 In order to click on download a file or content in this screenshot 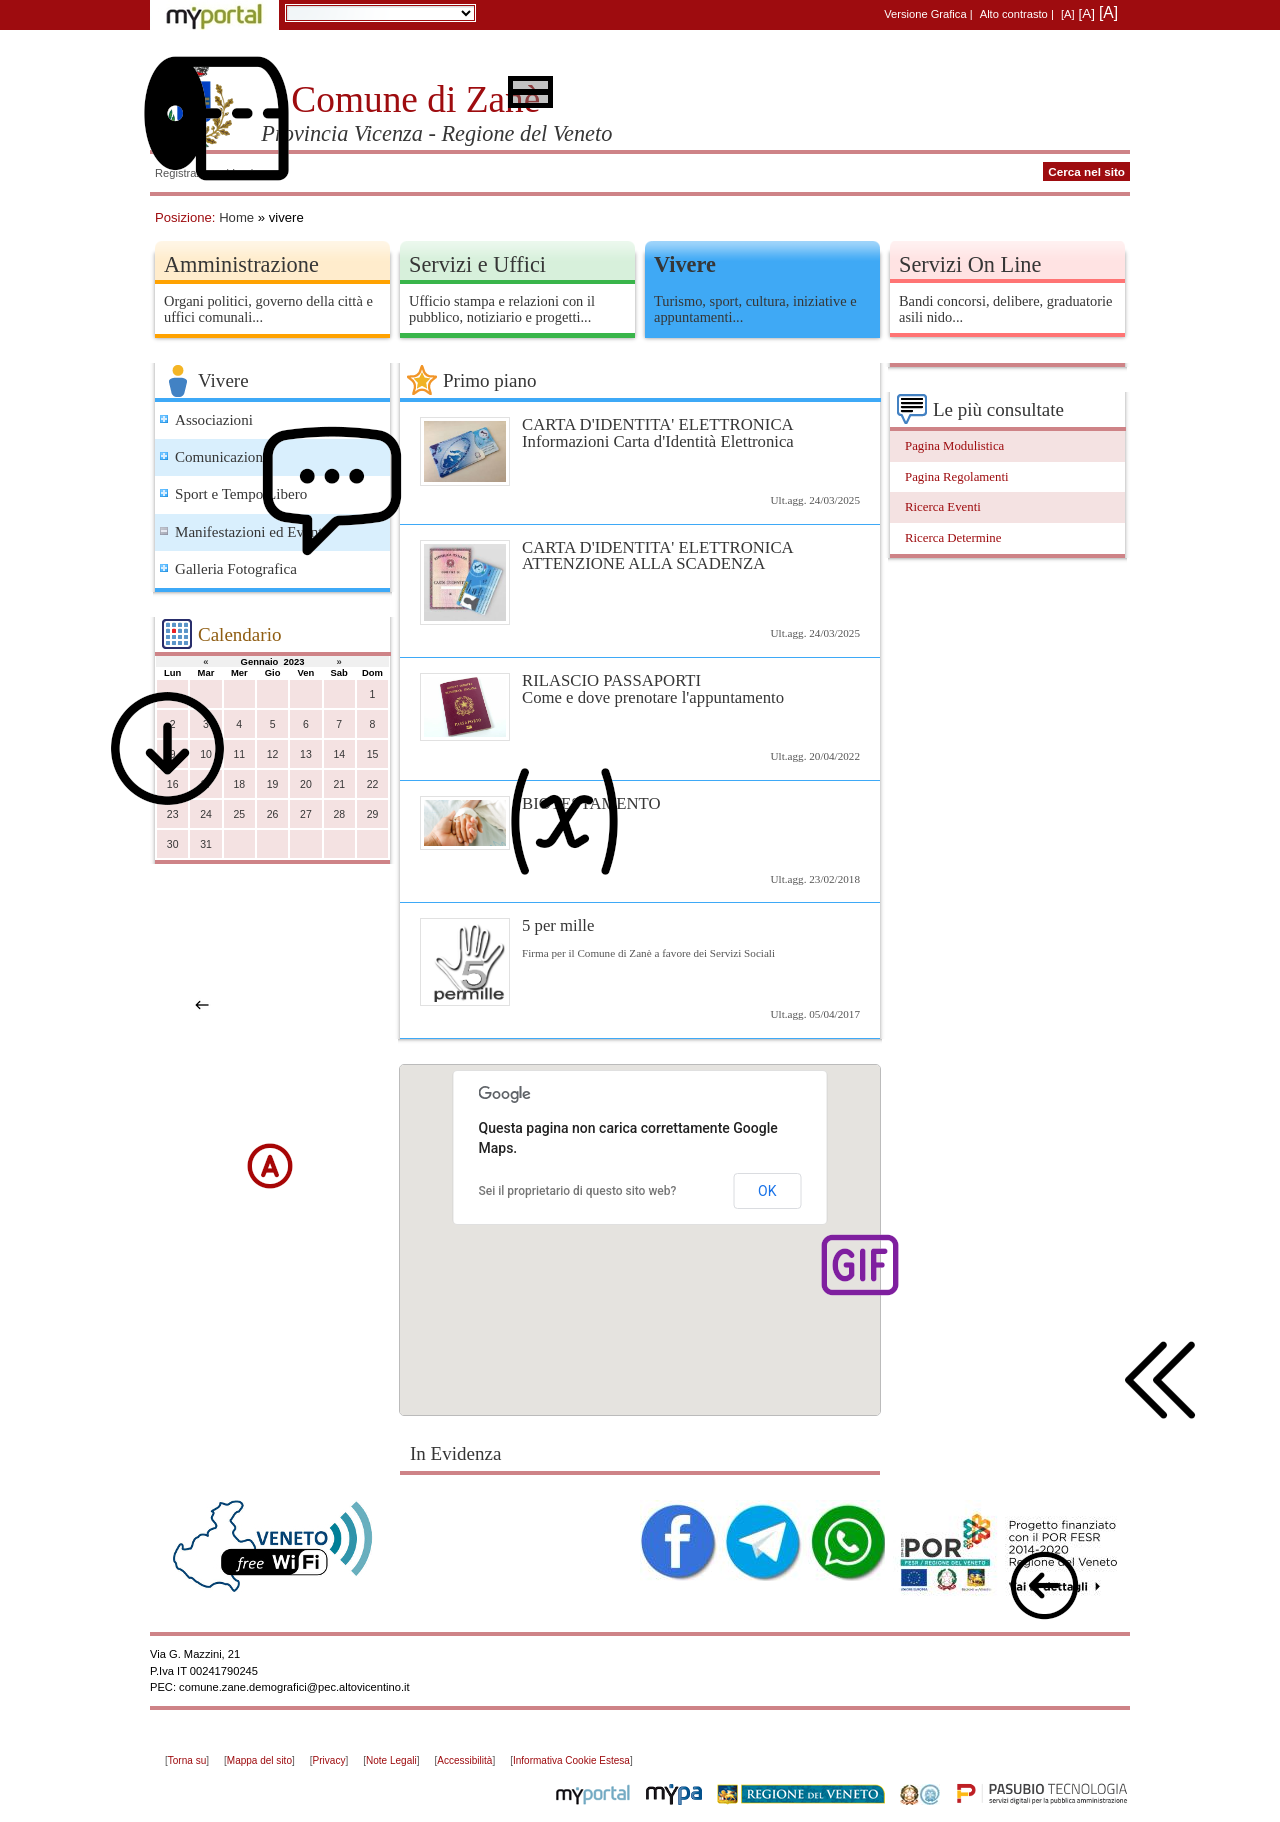, I will do `click(167, 748)`.